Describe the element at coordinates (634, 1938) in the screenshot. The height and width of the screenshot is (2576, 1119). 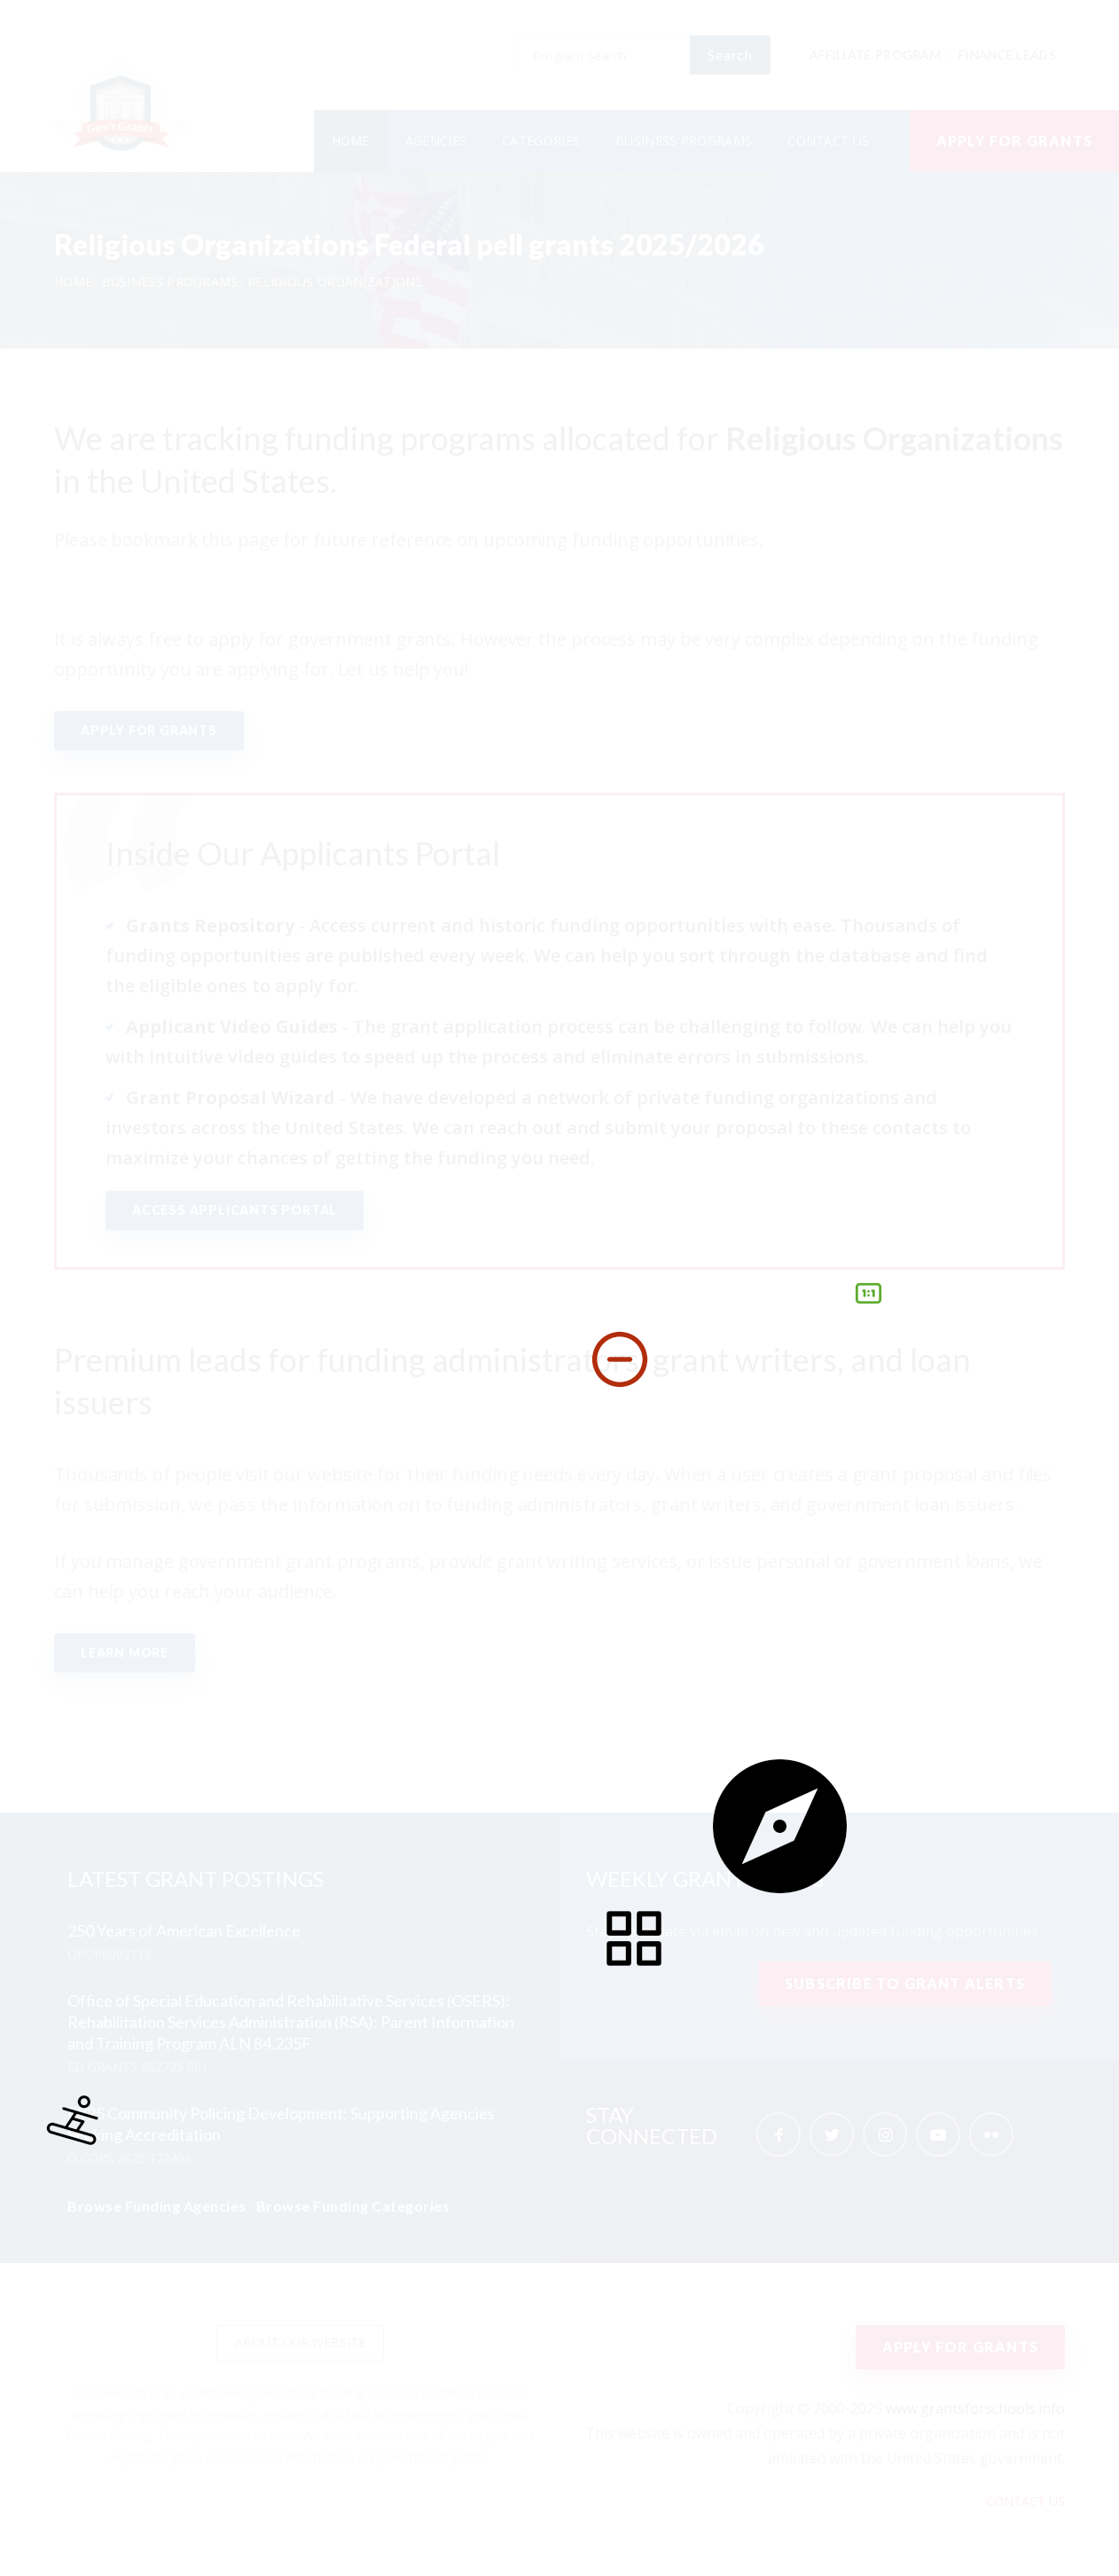
I see `view items in grid layout` at that location.